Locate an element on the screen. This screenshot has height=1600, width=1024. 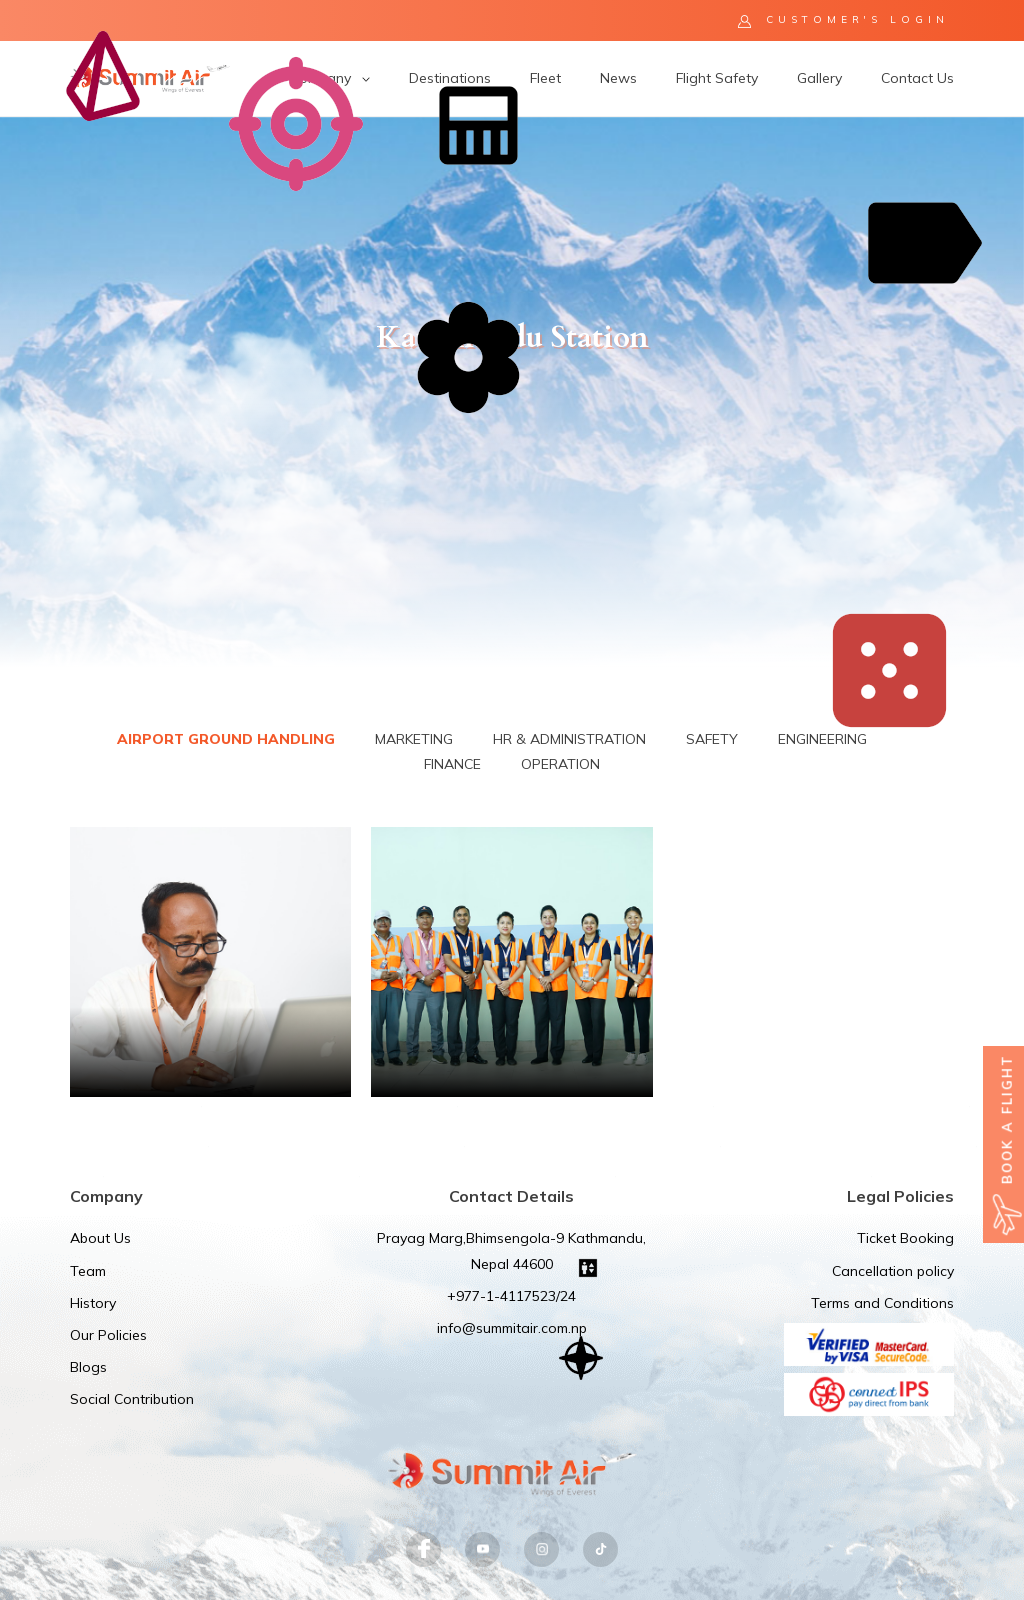
roll dice or randomize selection is located at coordinates (889, 670).